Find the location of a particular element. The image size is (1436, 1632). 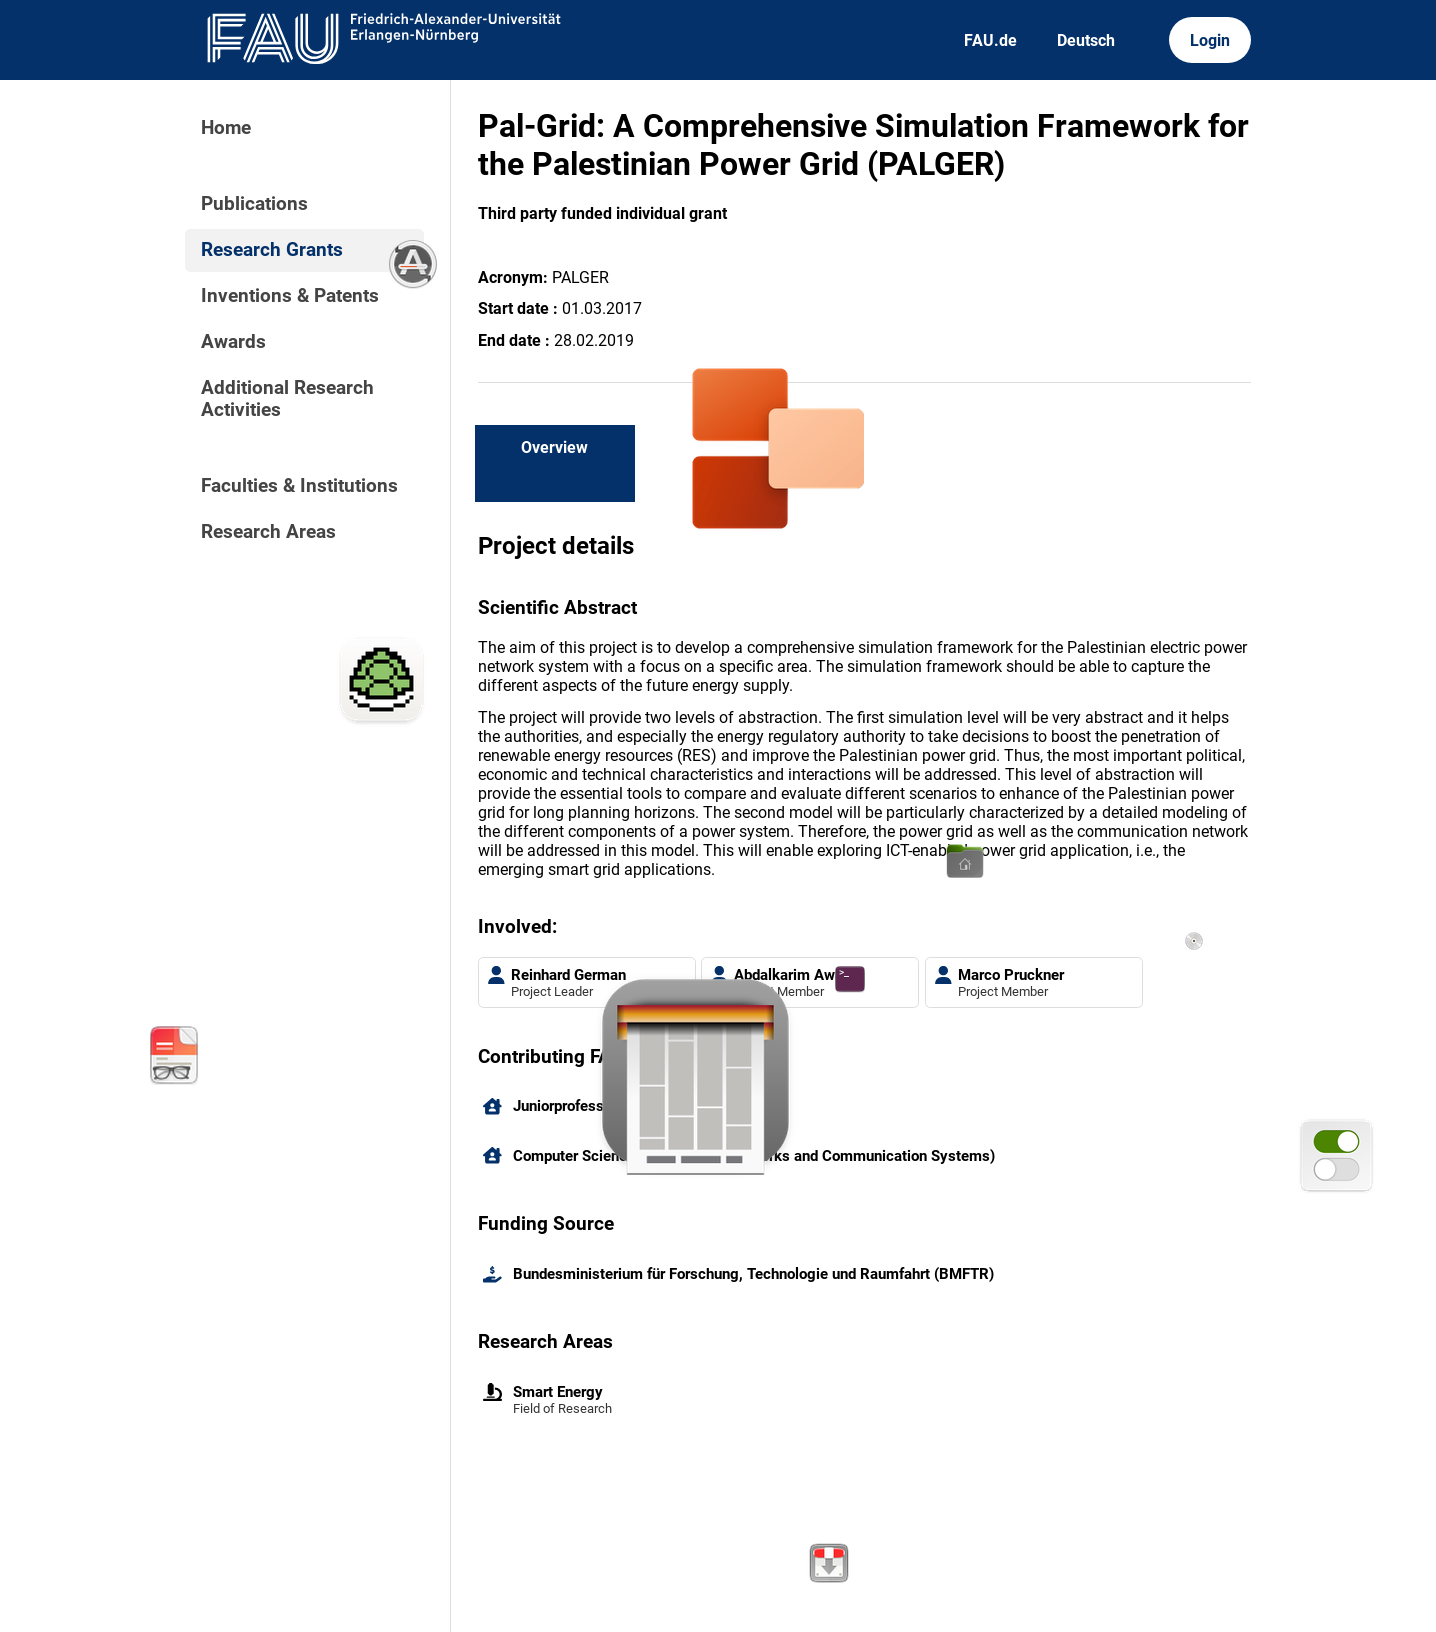

open the software update notifier app is located at coordinates (413, 264).